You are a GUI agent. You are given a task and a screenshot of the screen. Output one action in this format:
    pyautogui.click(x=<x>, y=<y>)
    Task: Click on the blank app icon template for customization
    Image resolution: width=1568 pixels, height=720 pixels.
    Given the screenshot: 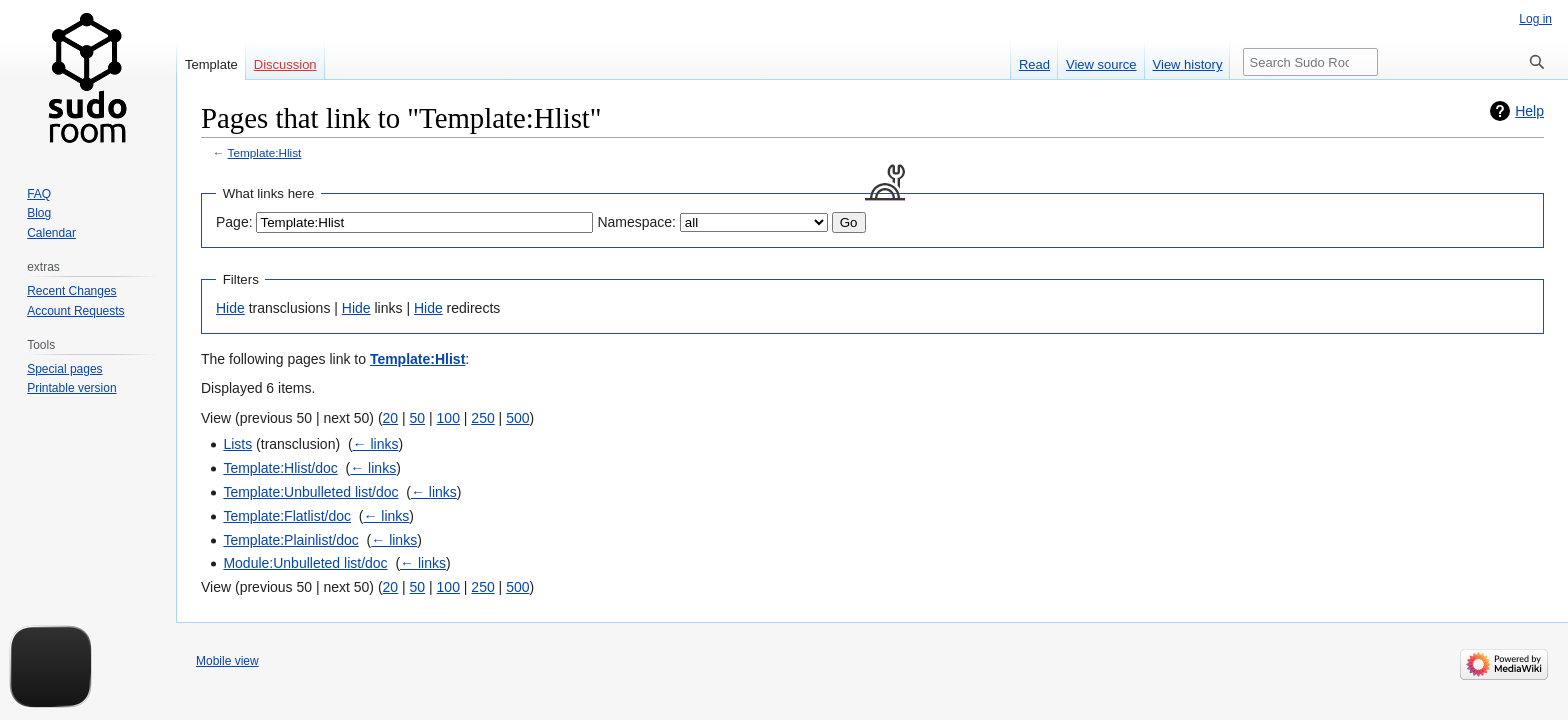 What is the action you would take?
    pyautogui.click(x=50, y=666)
    